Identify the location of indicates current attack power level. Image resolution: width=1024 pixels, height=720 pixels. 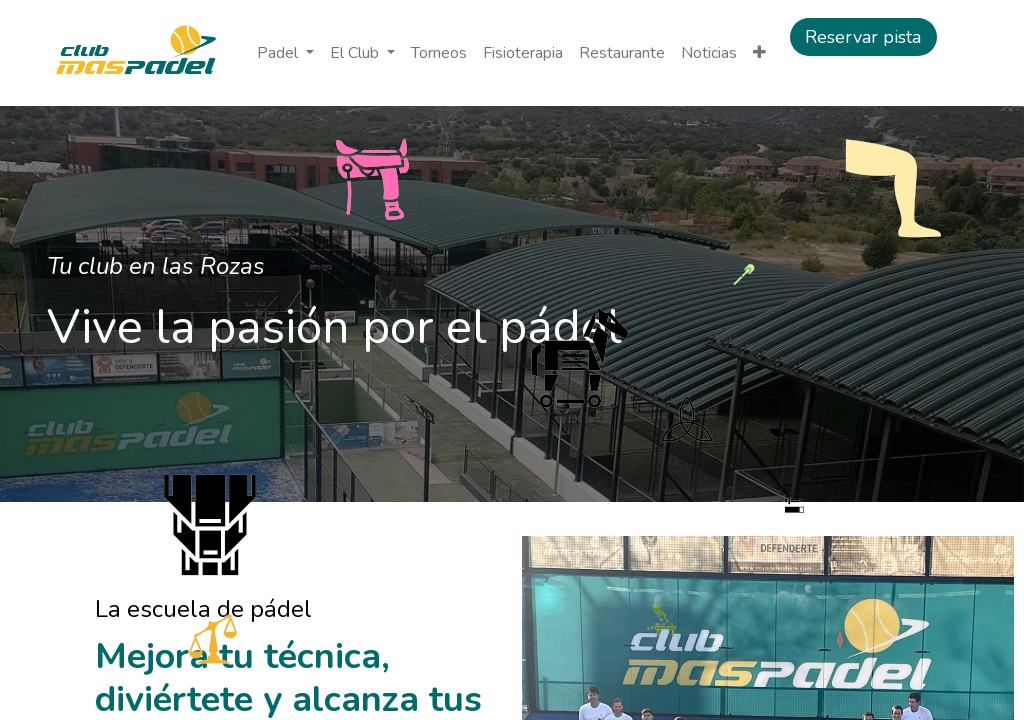
(794, 504).